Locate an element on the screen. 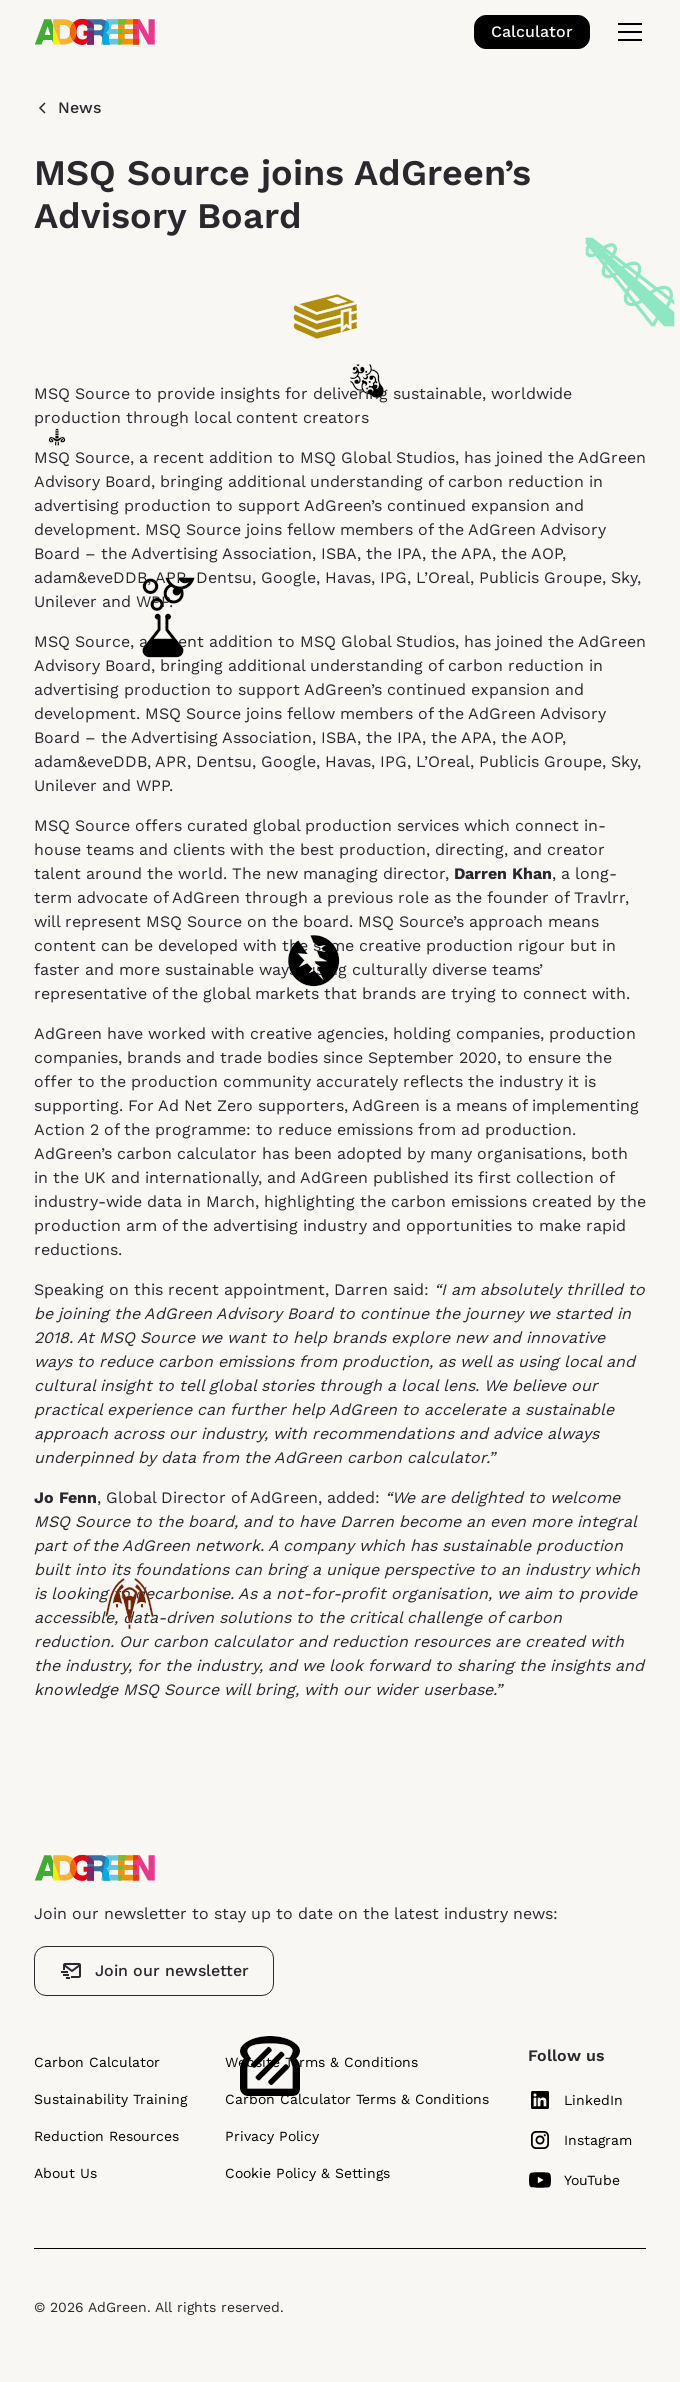 The image size is (680, 2382). toast or burn food item in a cooking game is located at coordinates (270, 2066).